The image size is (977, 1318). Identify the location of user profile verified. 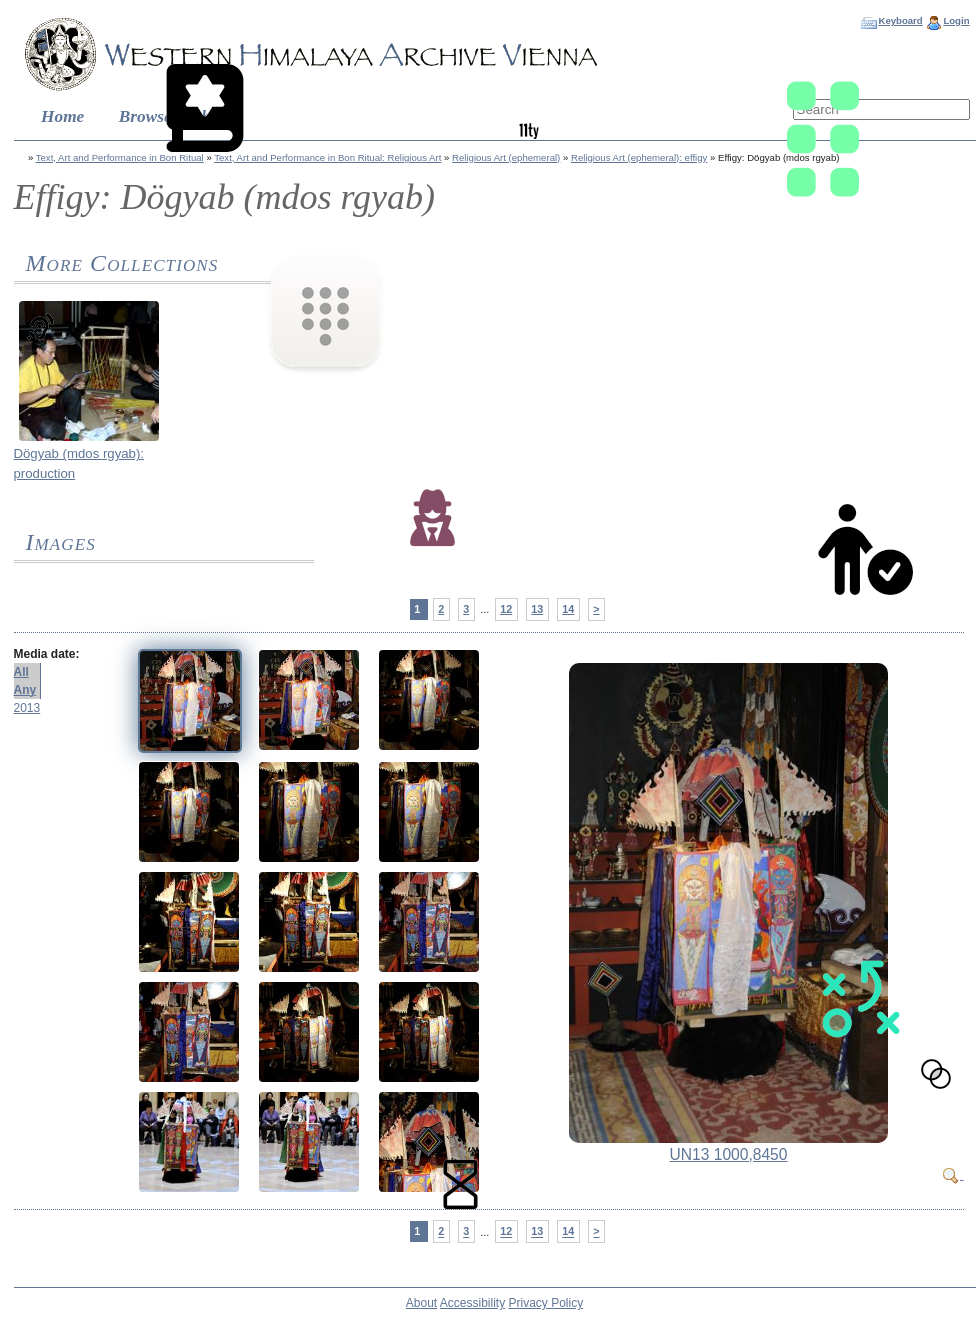
(862, 549).